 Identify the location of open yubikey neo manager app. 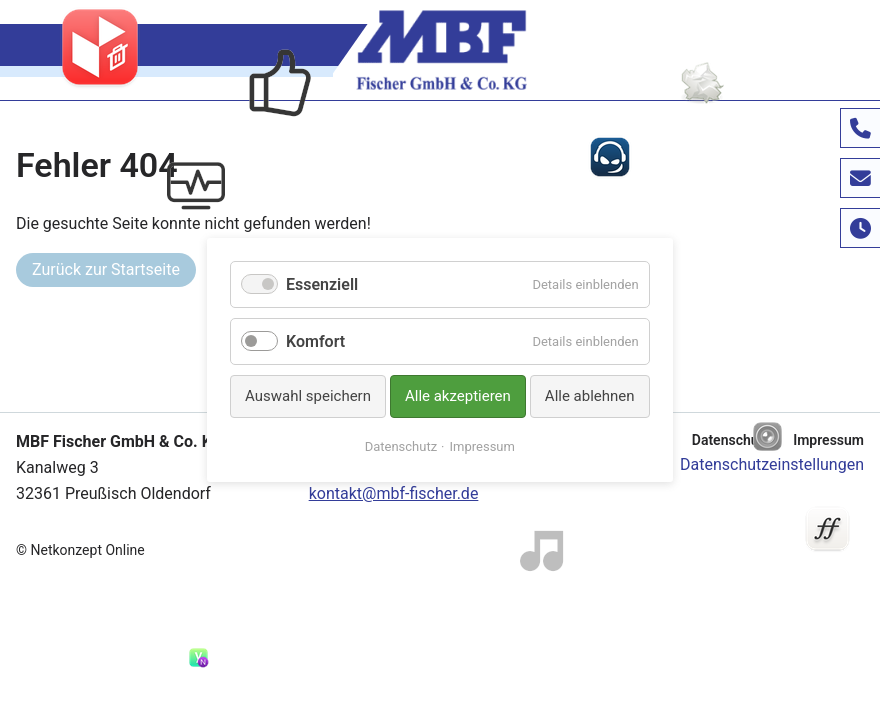
(198, 657).